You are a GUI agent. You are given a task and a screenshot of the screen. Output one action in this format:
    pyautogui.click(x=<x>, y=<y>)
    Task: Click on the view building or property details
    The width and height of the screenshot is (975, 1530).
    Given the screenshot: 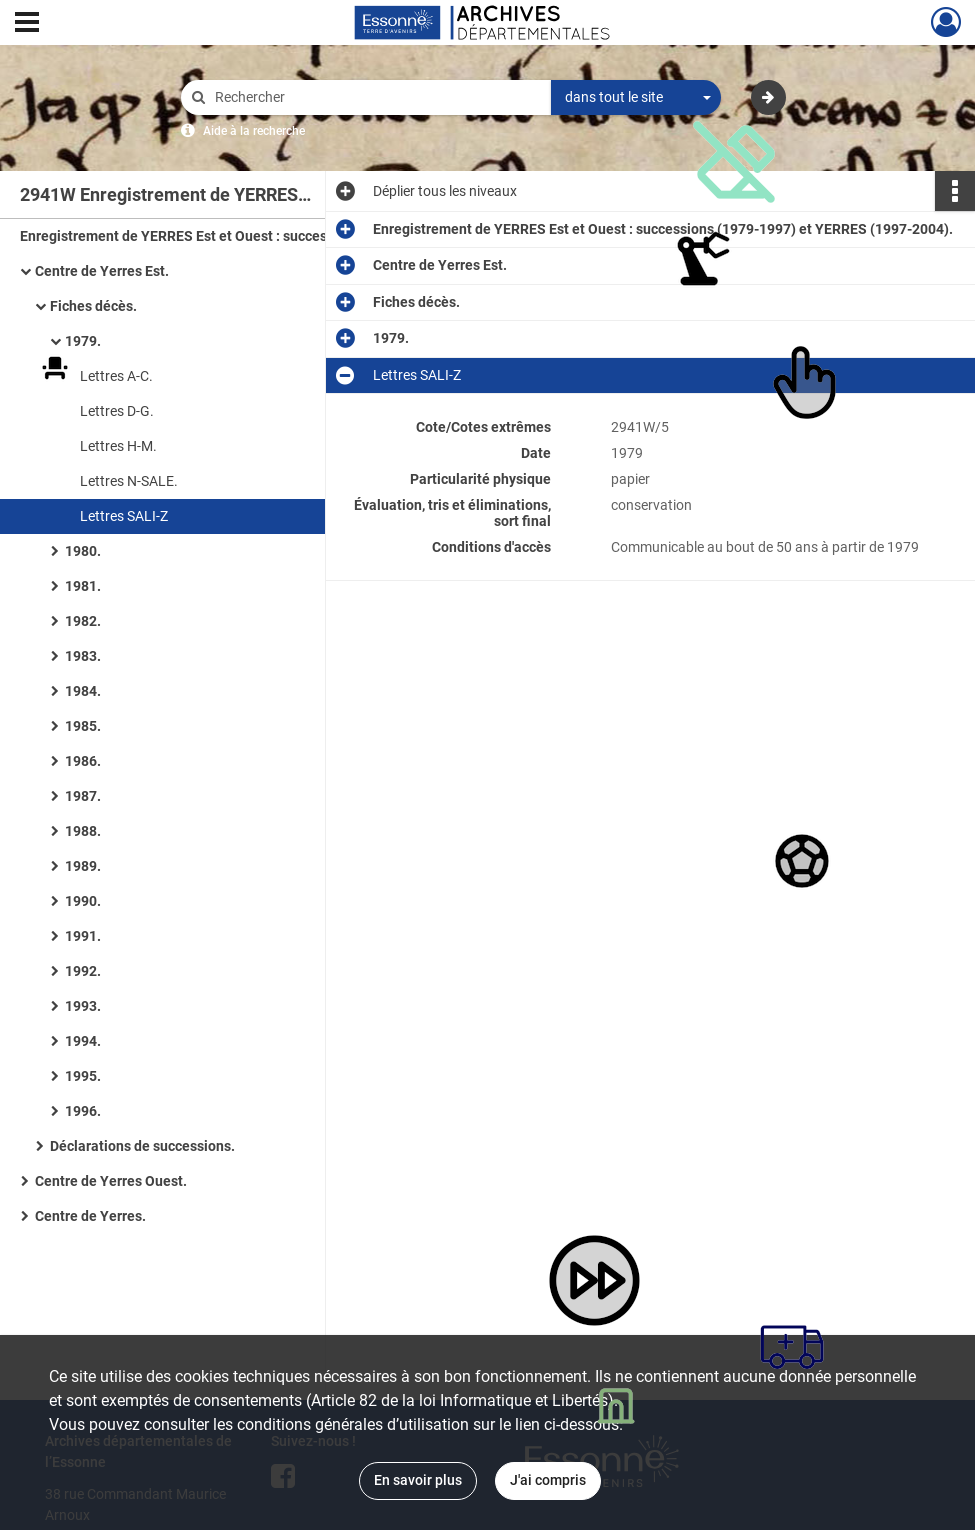 What is the action you would take?
    pyautogui.click(x=616, y=1405)
    